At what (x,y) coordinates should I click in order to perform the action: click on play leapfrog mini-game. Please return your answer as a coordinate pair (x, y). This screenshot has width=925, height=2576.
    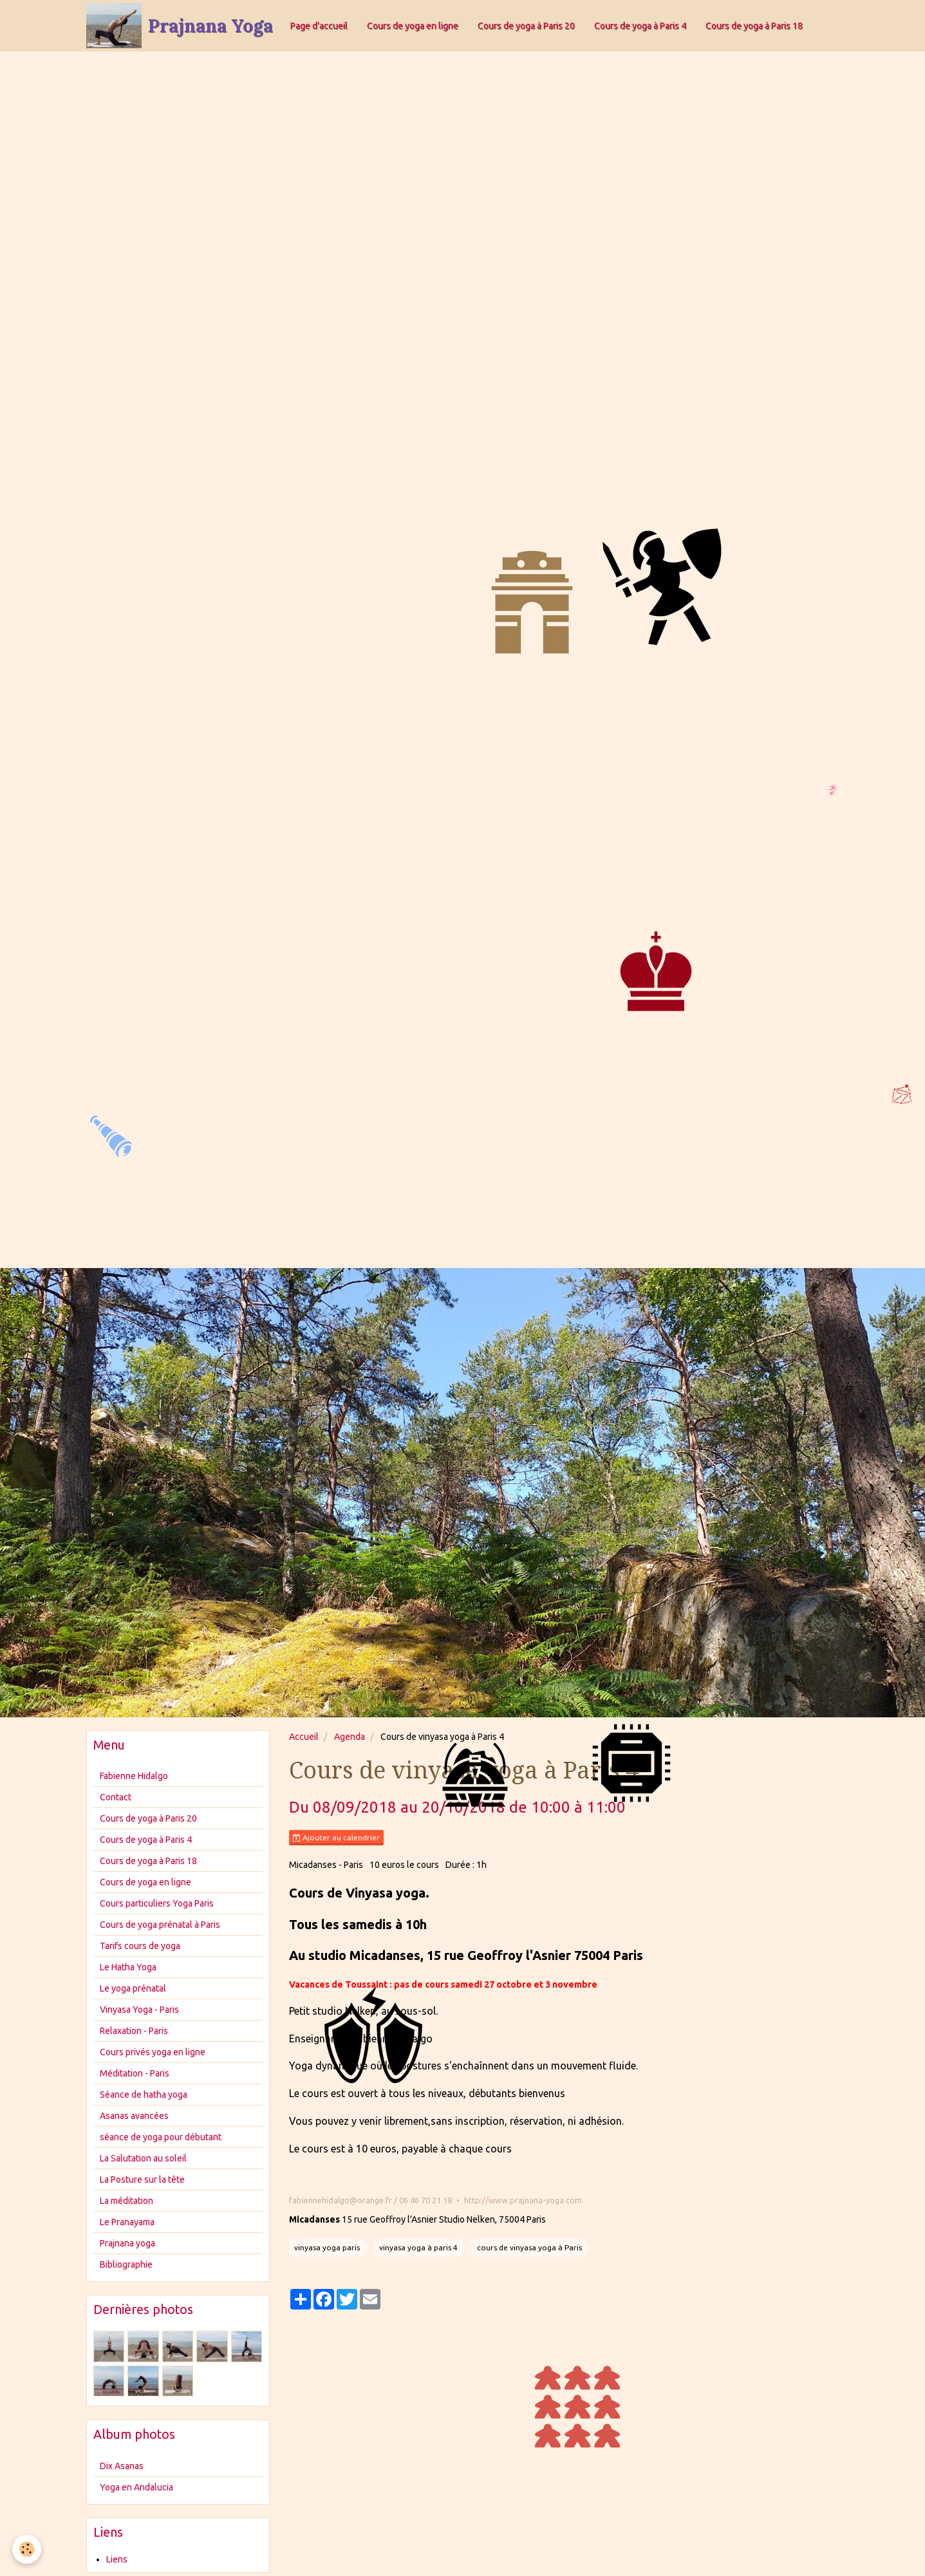
    Looking at the image, I should click on (832, 790).